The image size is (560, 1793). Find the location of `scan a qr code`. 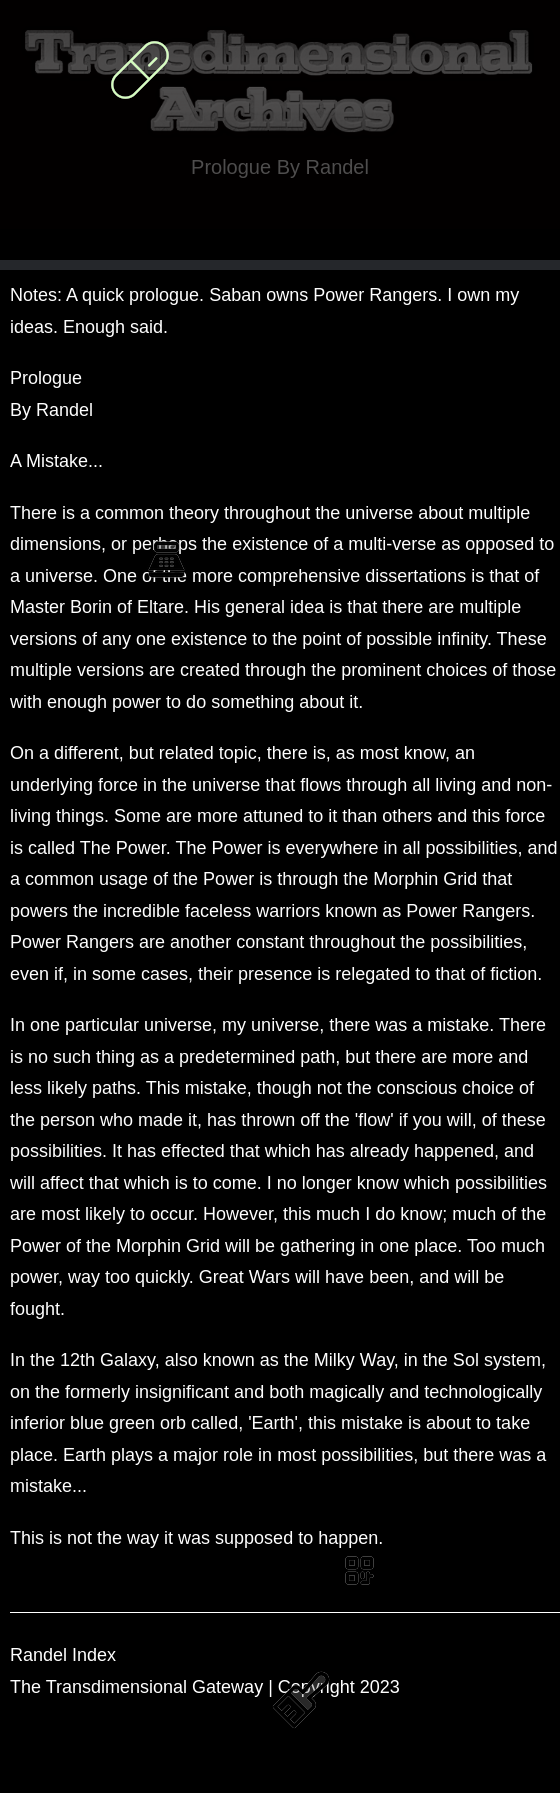

scan a qr code is located at coordinates (359, 1570).